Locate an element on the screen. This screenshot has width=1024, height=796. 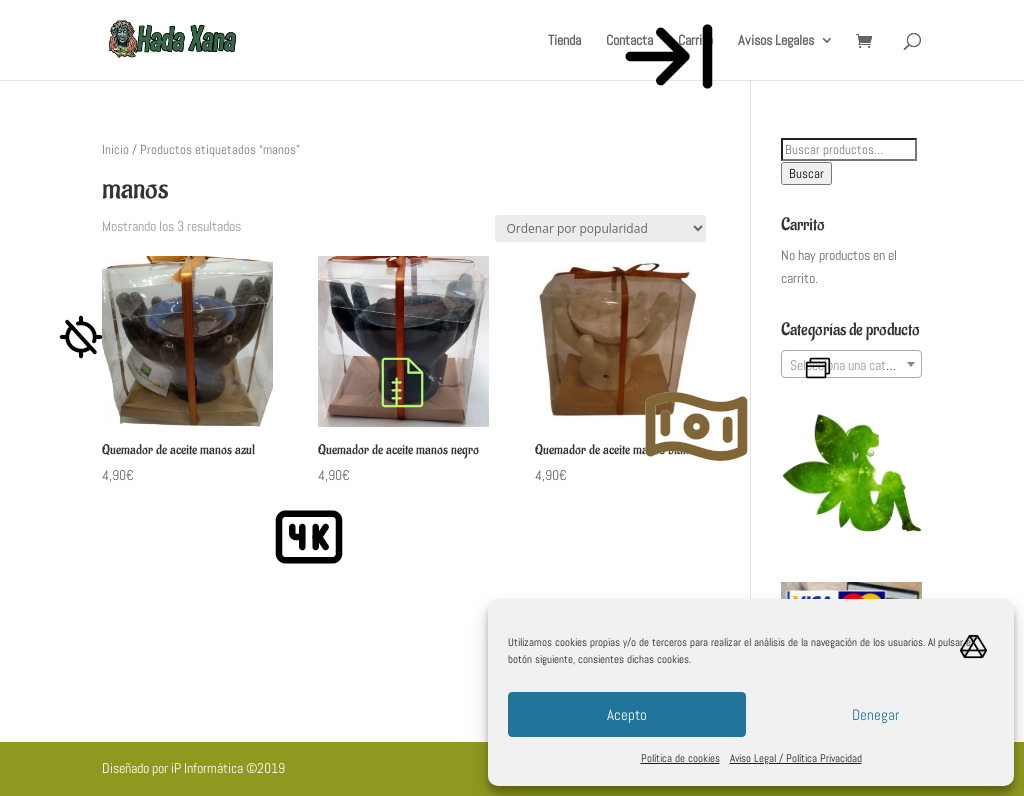
open Google Drive is located at coordinates (973, 647).